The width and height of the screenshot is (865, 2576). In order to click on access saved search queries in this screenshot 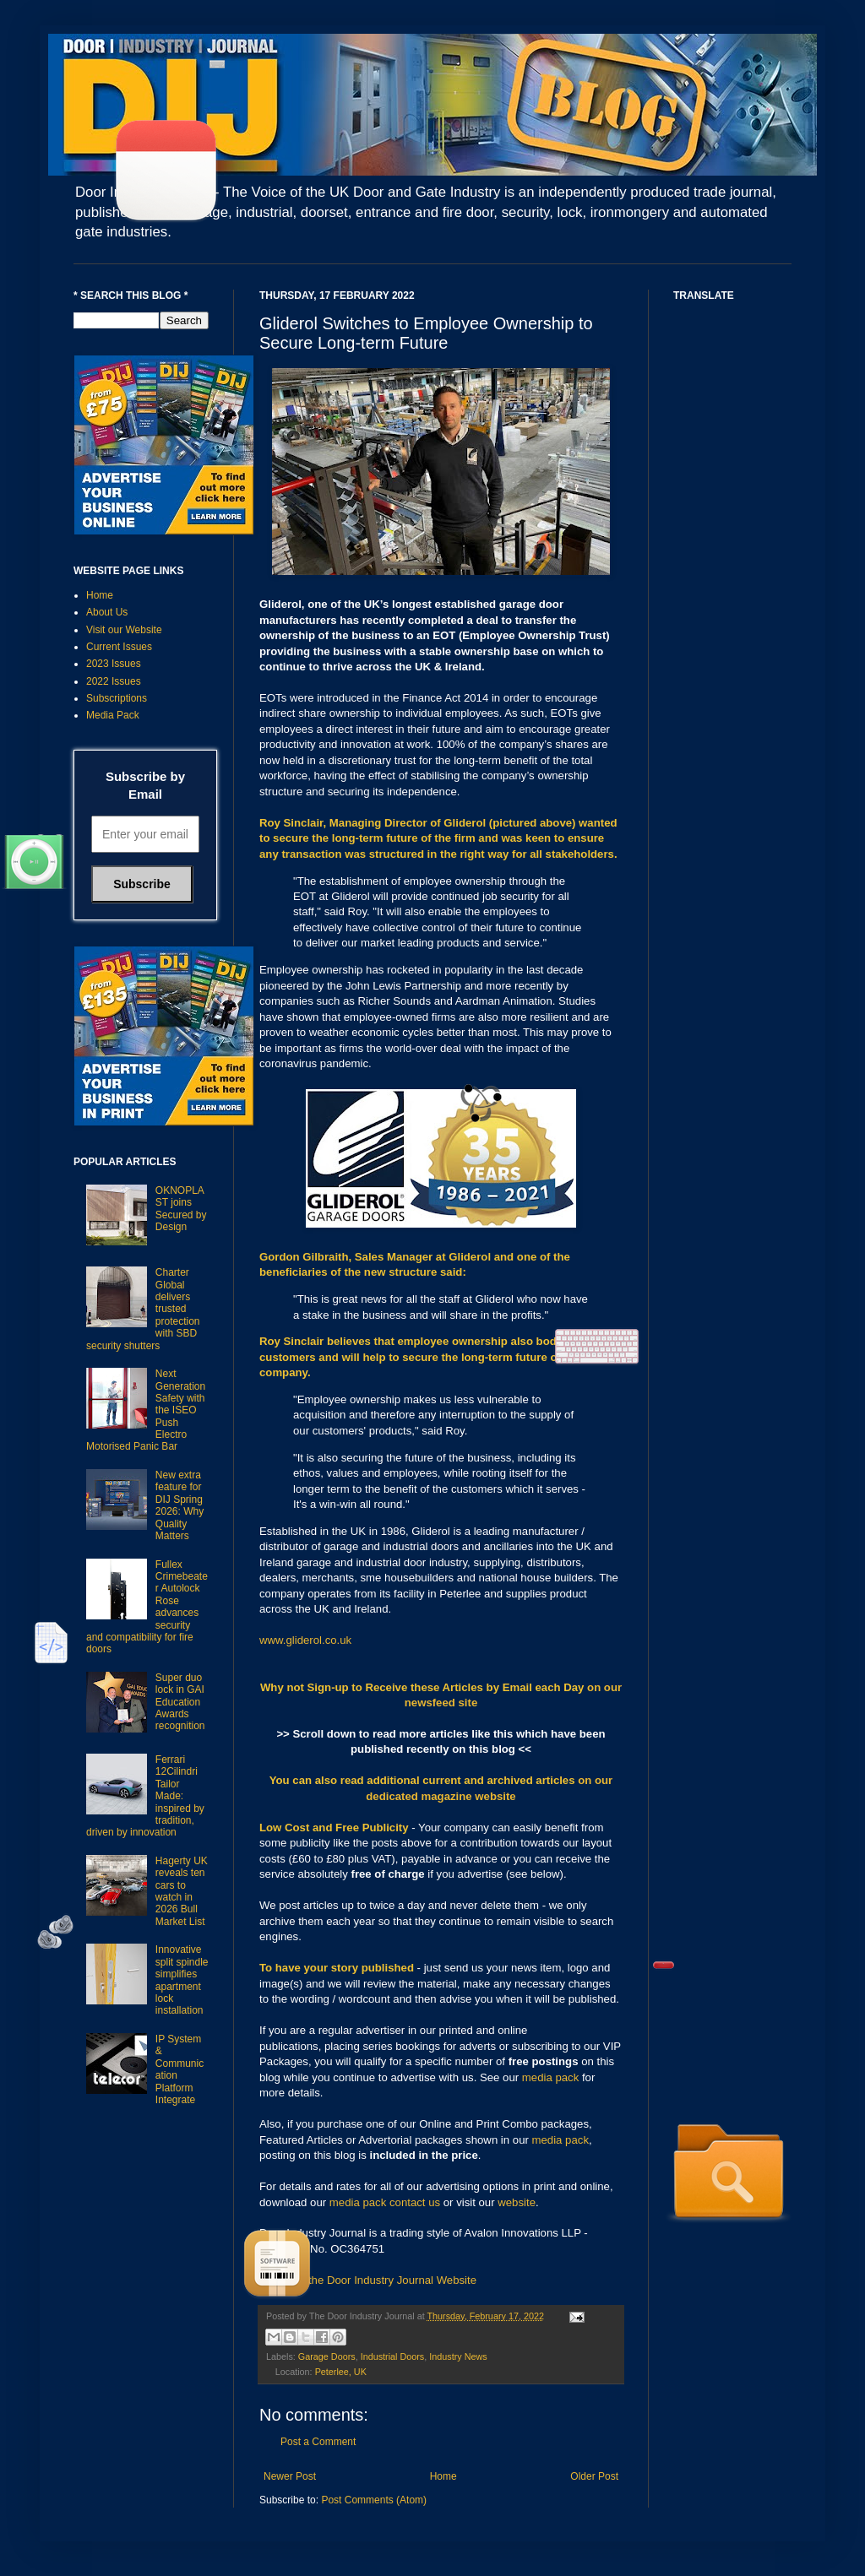, I will do `click(728, 2177)`.